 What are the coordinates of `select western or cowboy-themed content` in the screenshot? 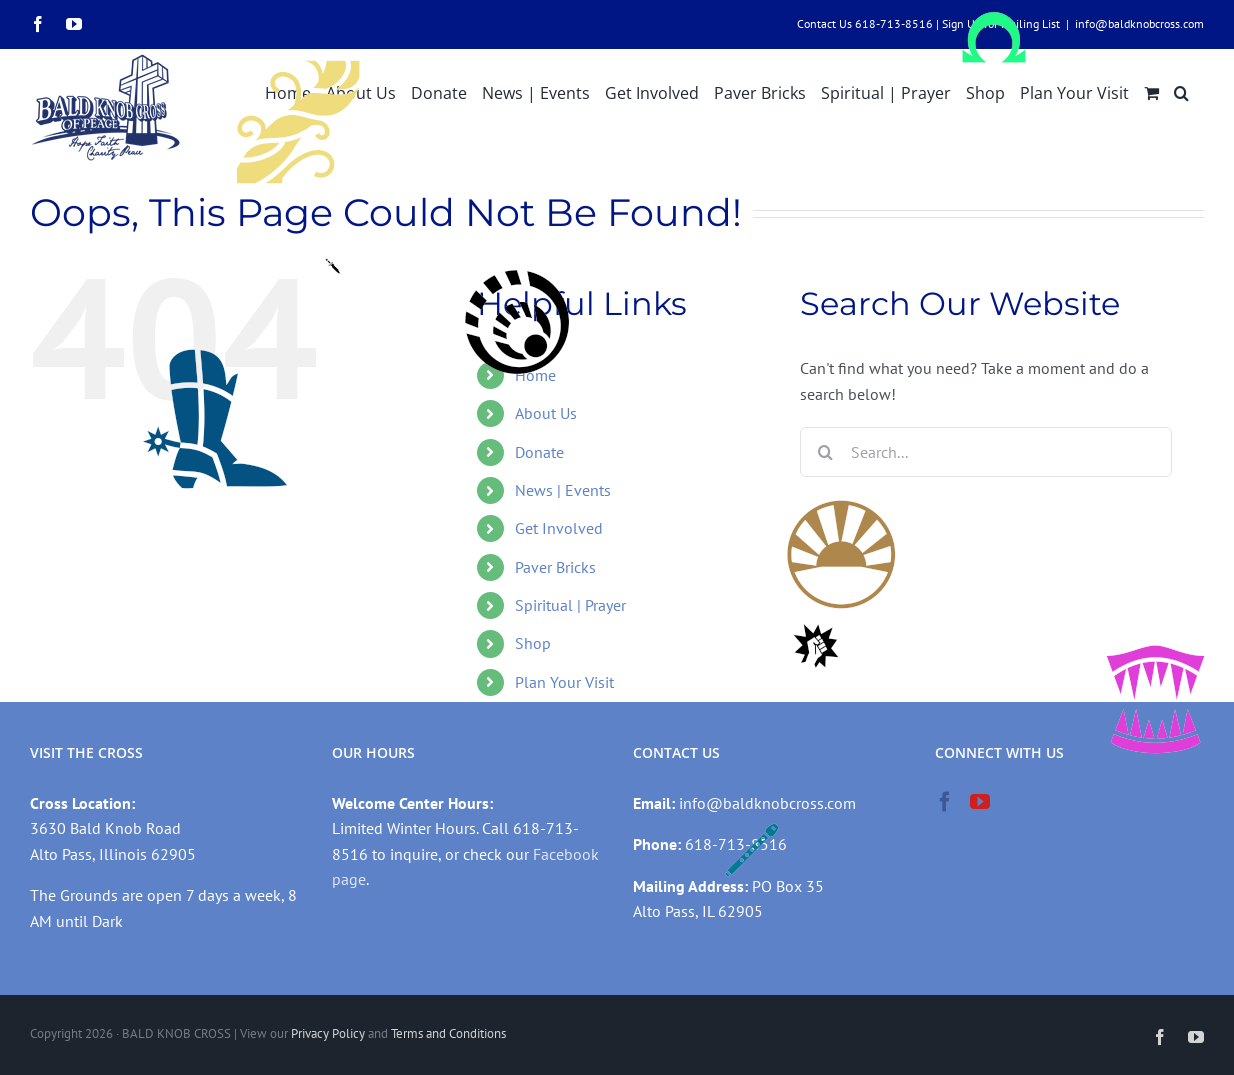 It's located at (215, 419).